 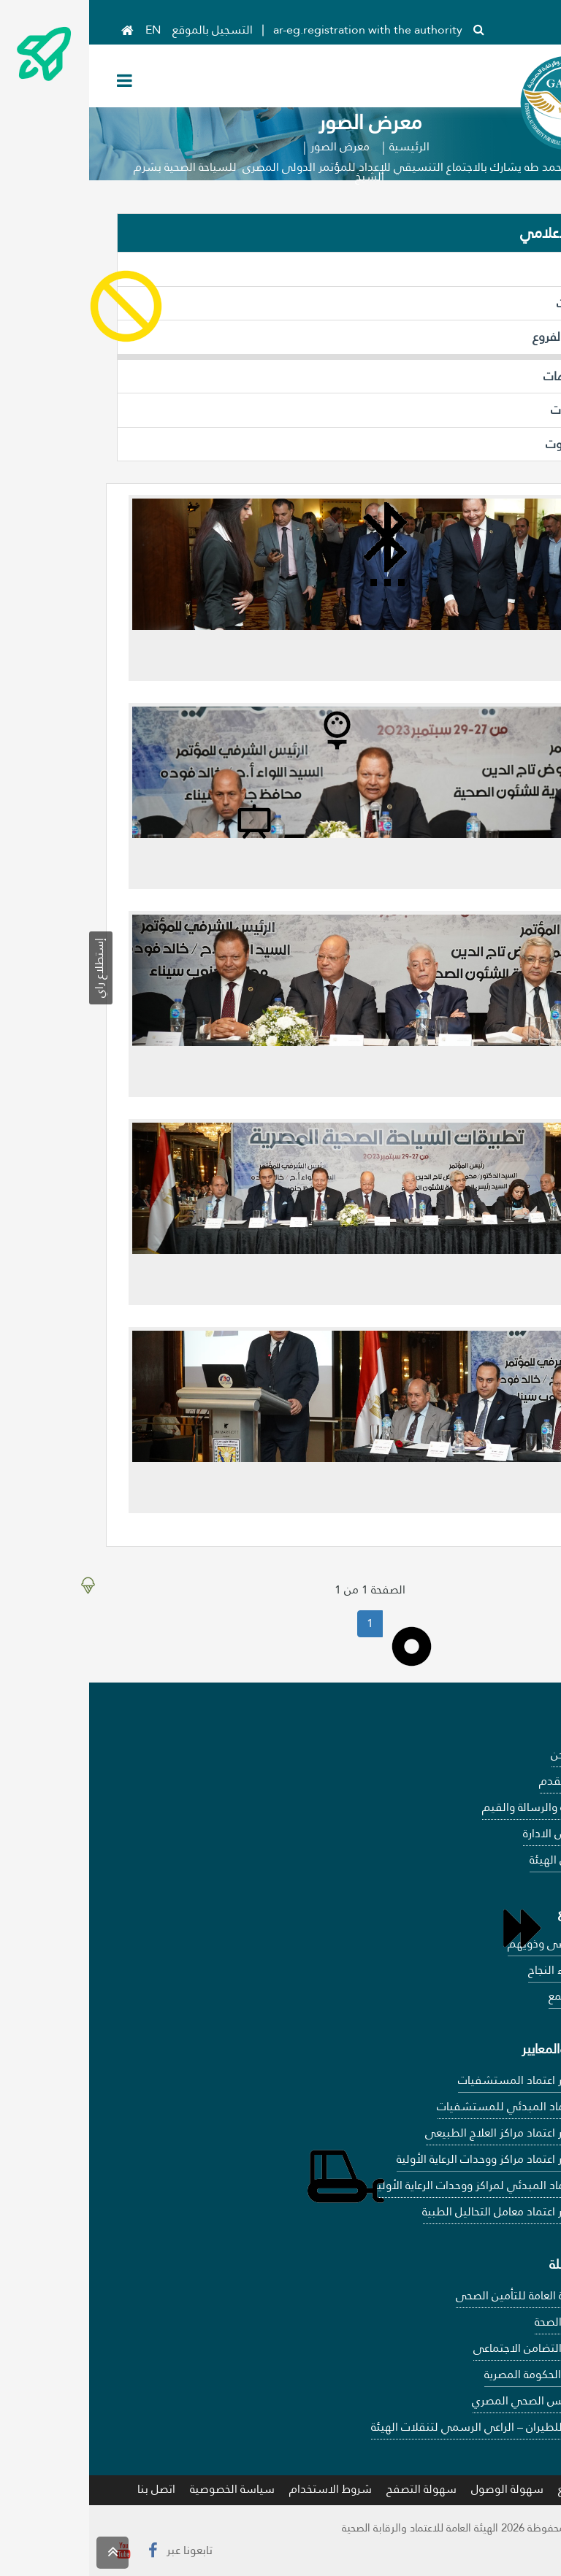 What do you see at coordinates (254, 822) in the screenshot?
I see `start or view a presentation` at bounding box center [254, 822].